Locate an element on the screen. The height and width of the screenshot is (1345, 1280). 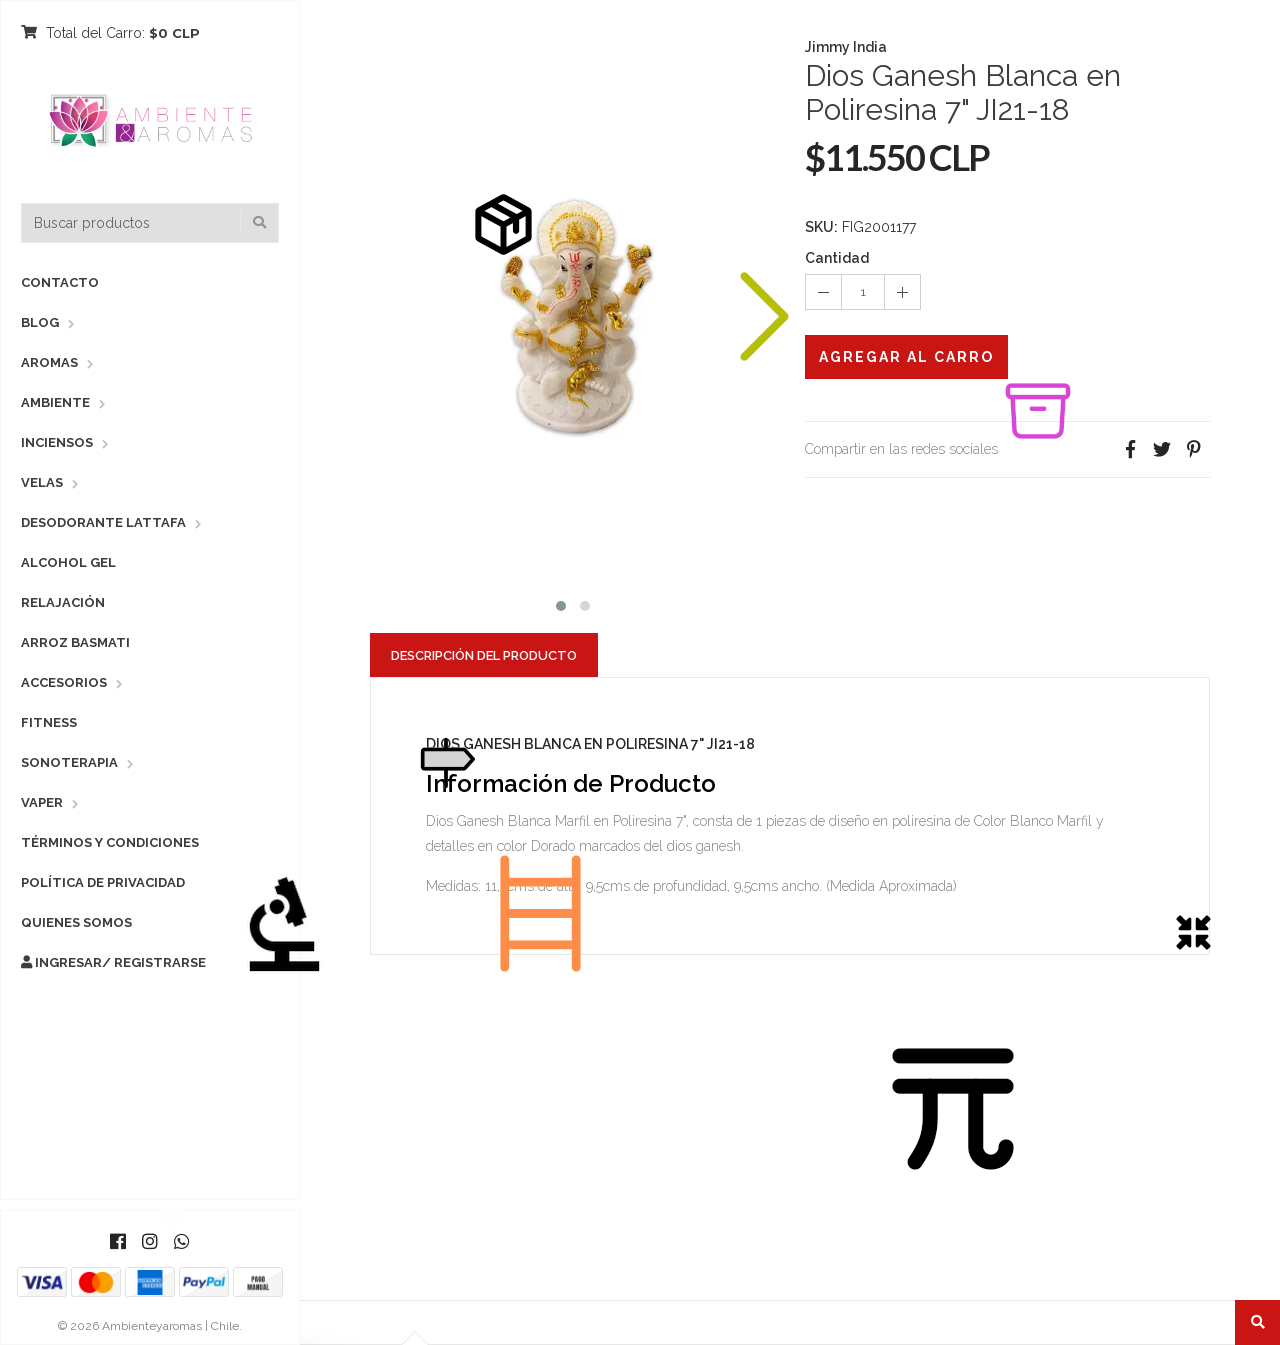
access biotech or laboratory features is located at coordinates (284, 926).